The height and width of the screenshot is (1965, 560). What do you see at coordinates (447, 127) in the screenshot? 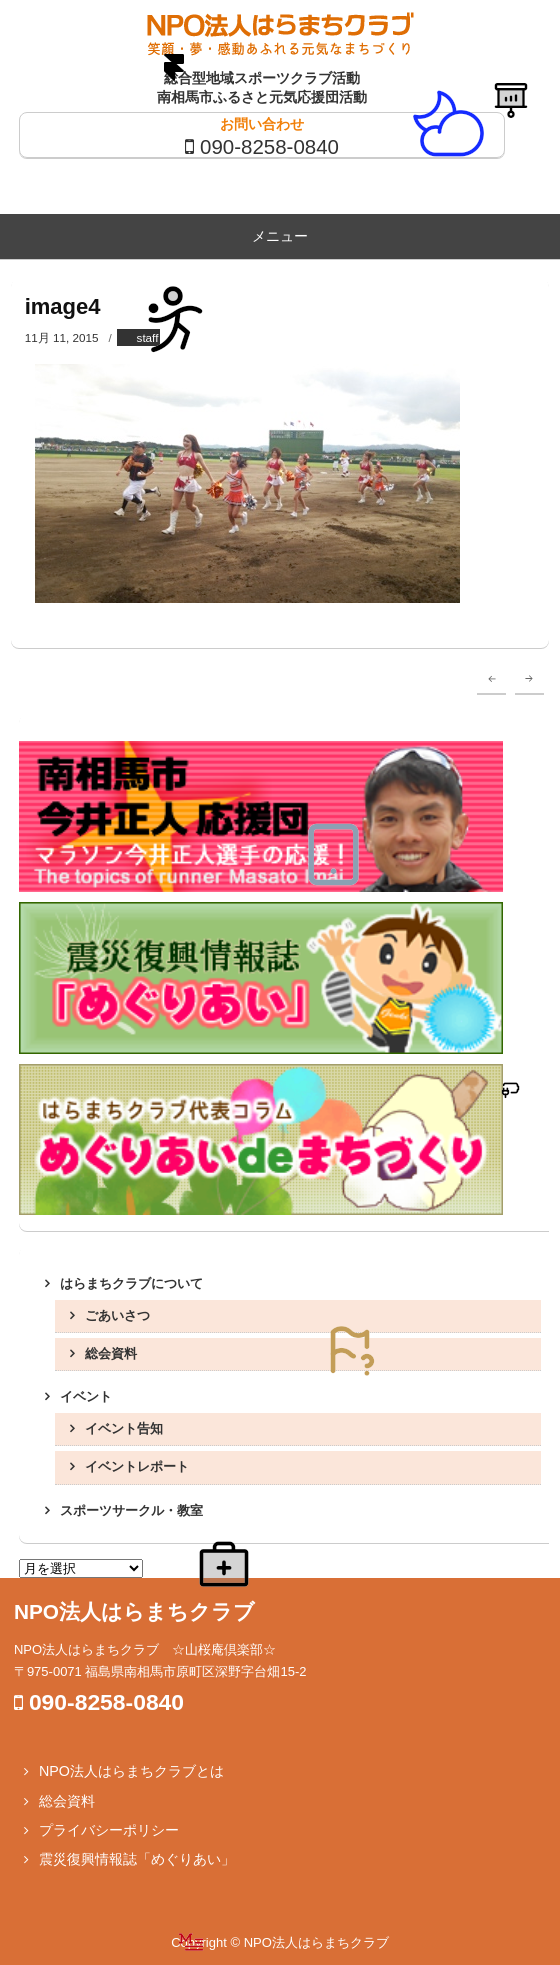
I see `indicates nighttime or evening weather conditions` at bounding box center [447, 127].